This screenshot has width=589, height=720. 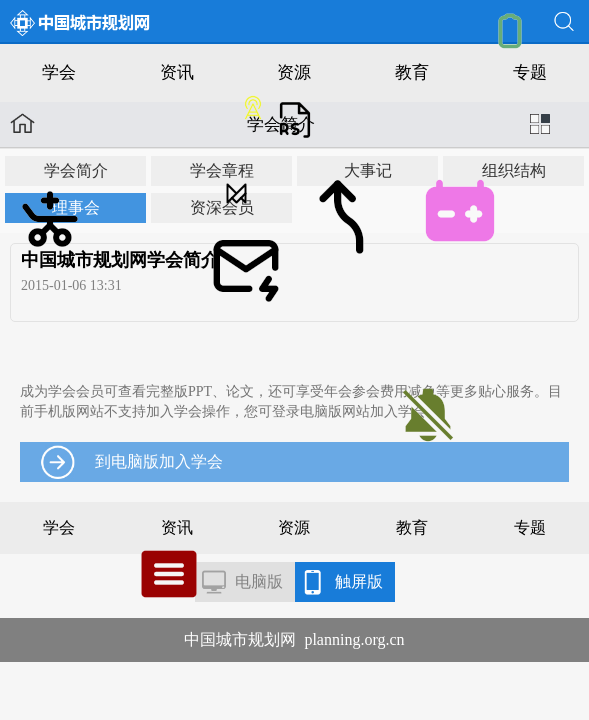 I want to click on mute notifications, so click(x=428, y=415).